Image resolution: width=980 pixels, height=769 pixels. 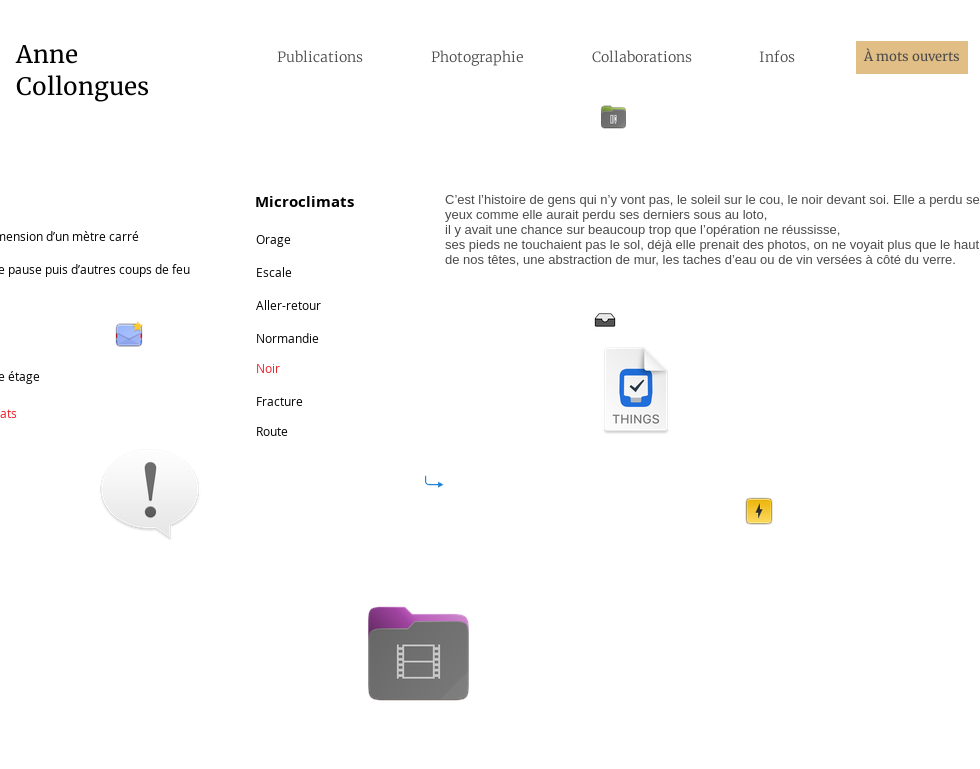 I want to click on access power and battery settings, so click(x=759, y=511).